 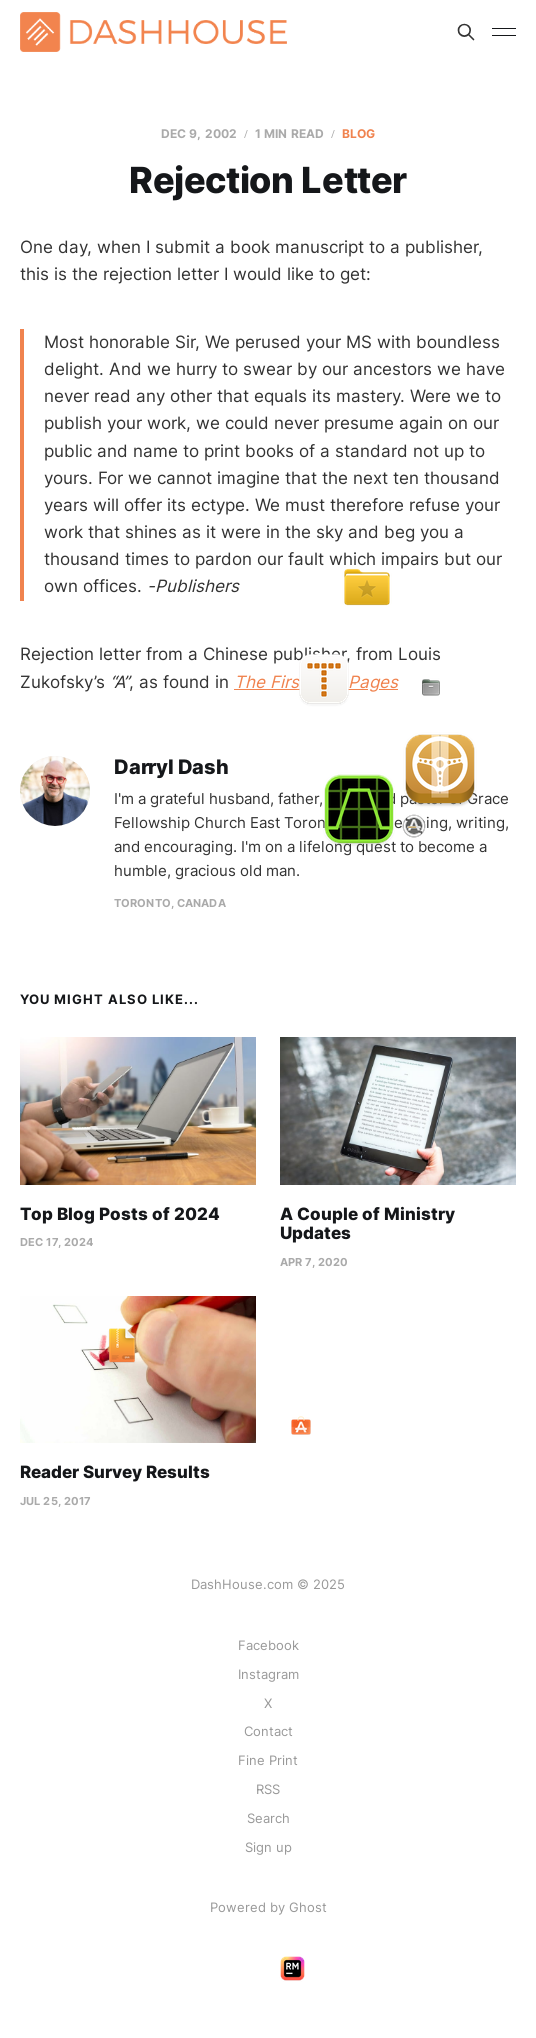 What do you see at coordinates (301, 1427) in the screenshot?
I see `open the software store to browse and install applications` at bounding box center [301, 1427].